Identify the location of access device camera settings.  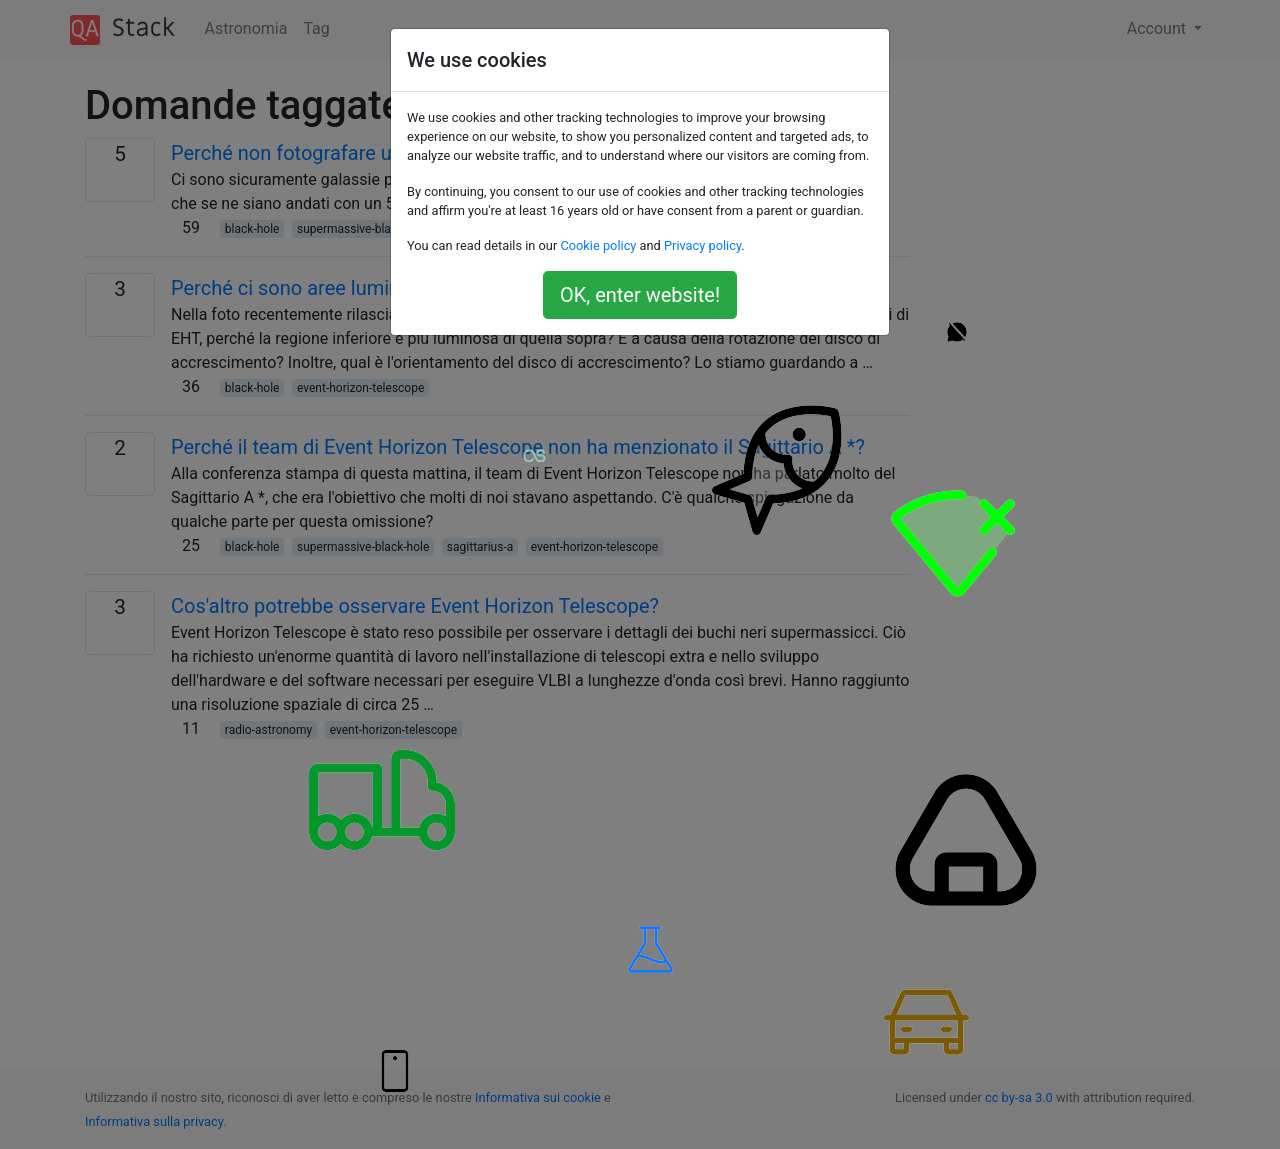
(395, 1071).